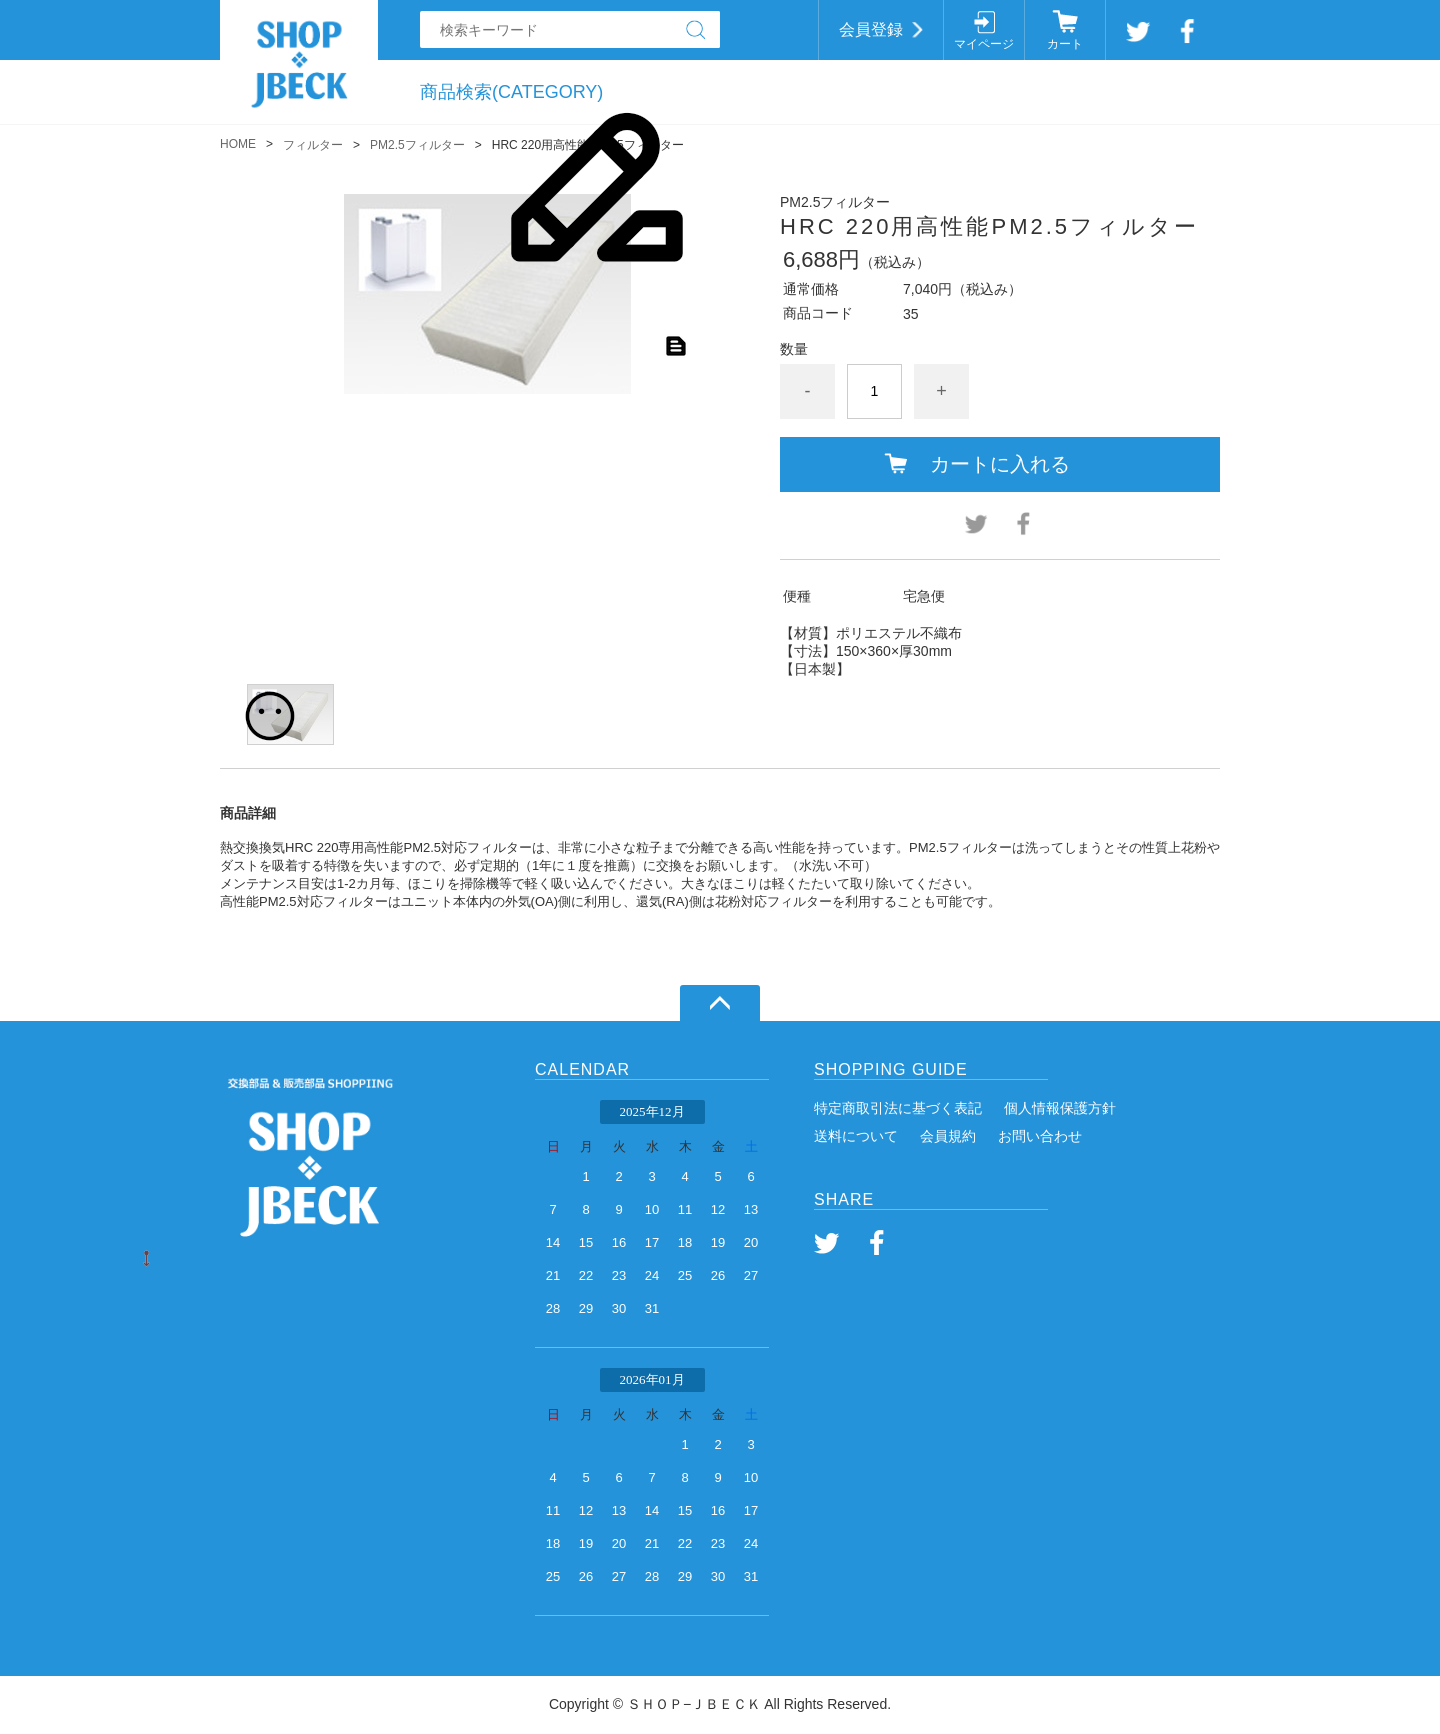 The image size is (1440, 1734). I want to click on scroll down or view more content, so click(146, 1258).